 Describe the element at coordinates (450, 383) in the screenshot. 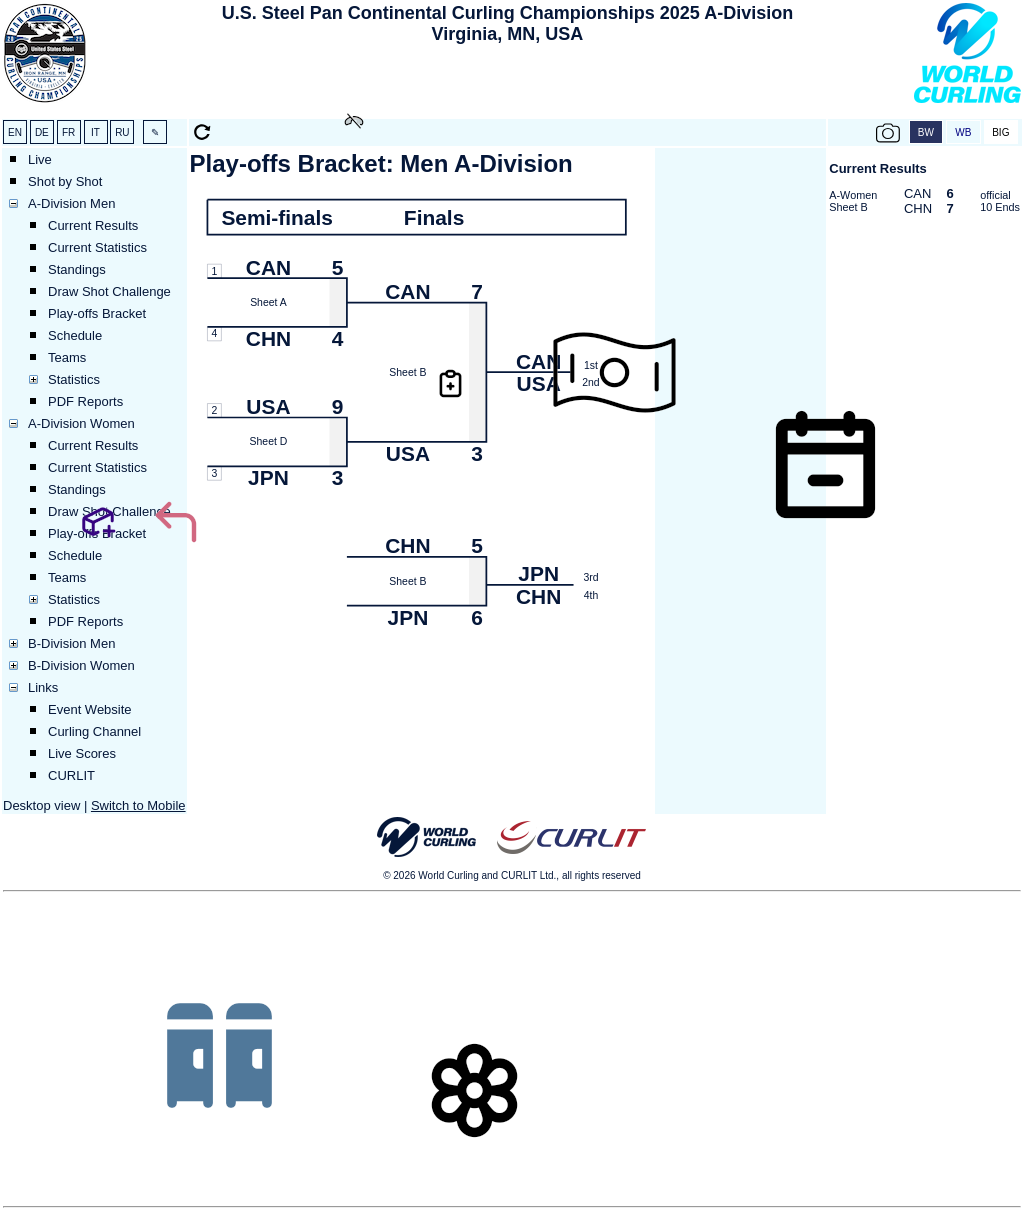

I see `add a new note or item to clipboard` at that location.